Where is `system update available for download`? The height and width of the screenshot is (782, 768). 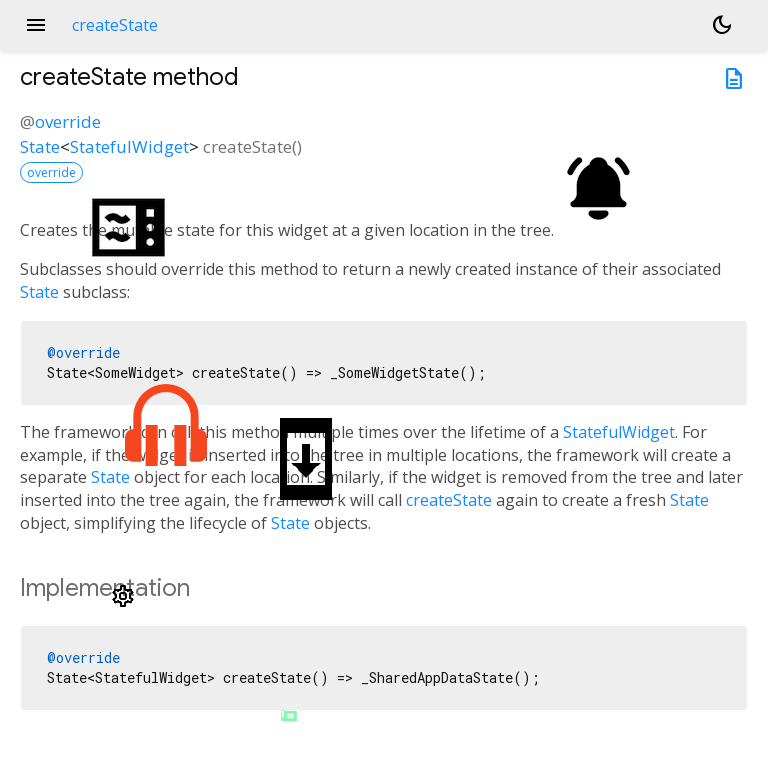 system update available for download is located at coordinates (306, 459).